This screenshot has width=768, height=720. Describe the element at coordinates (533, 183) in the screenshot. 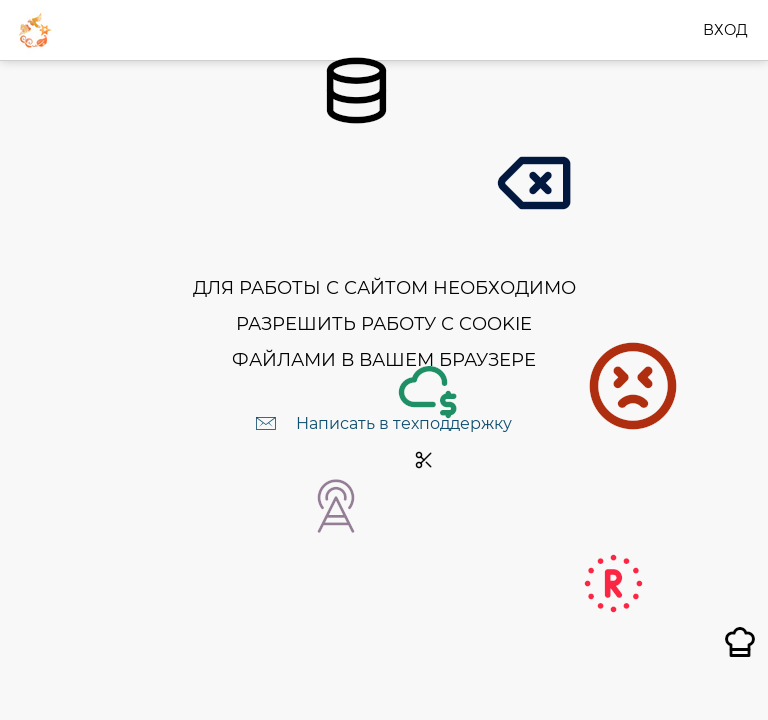

I see `delete the previous character` at that location.